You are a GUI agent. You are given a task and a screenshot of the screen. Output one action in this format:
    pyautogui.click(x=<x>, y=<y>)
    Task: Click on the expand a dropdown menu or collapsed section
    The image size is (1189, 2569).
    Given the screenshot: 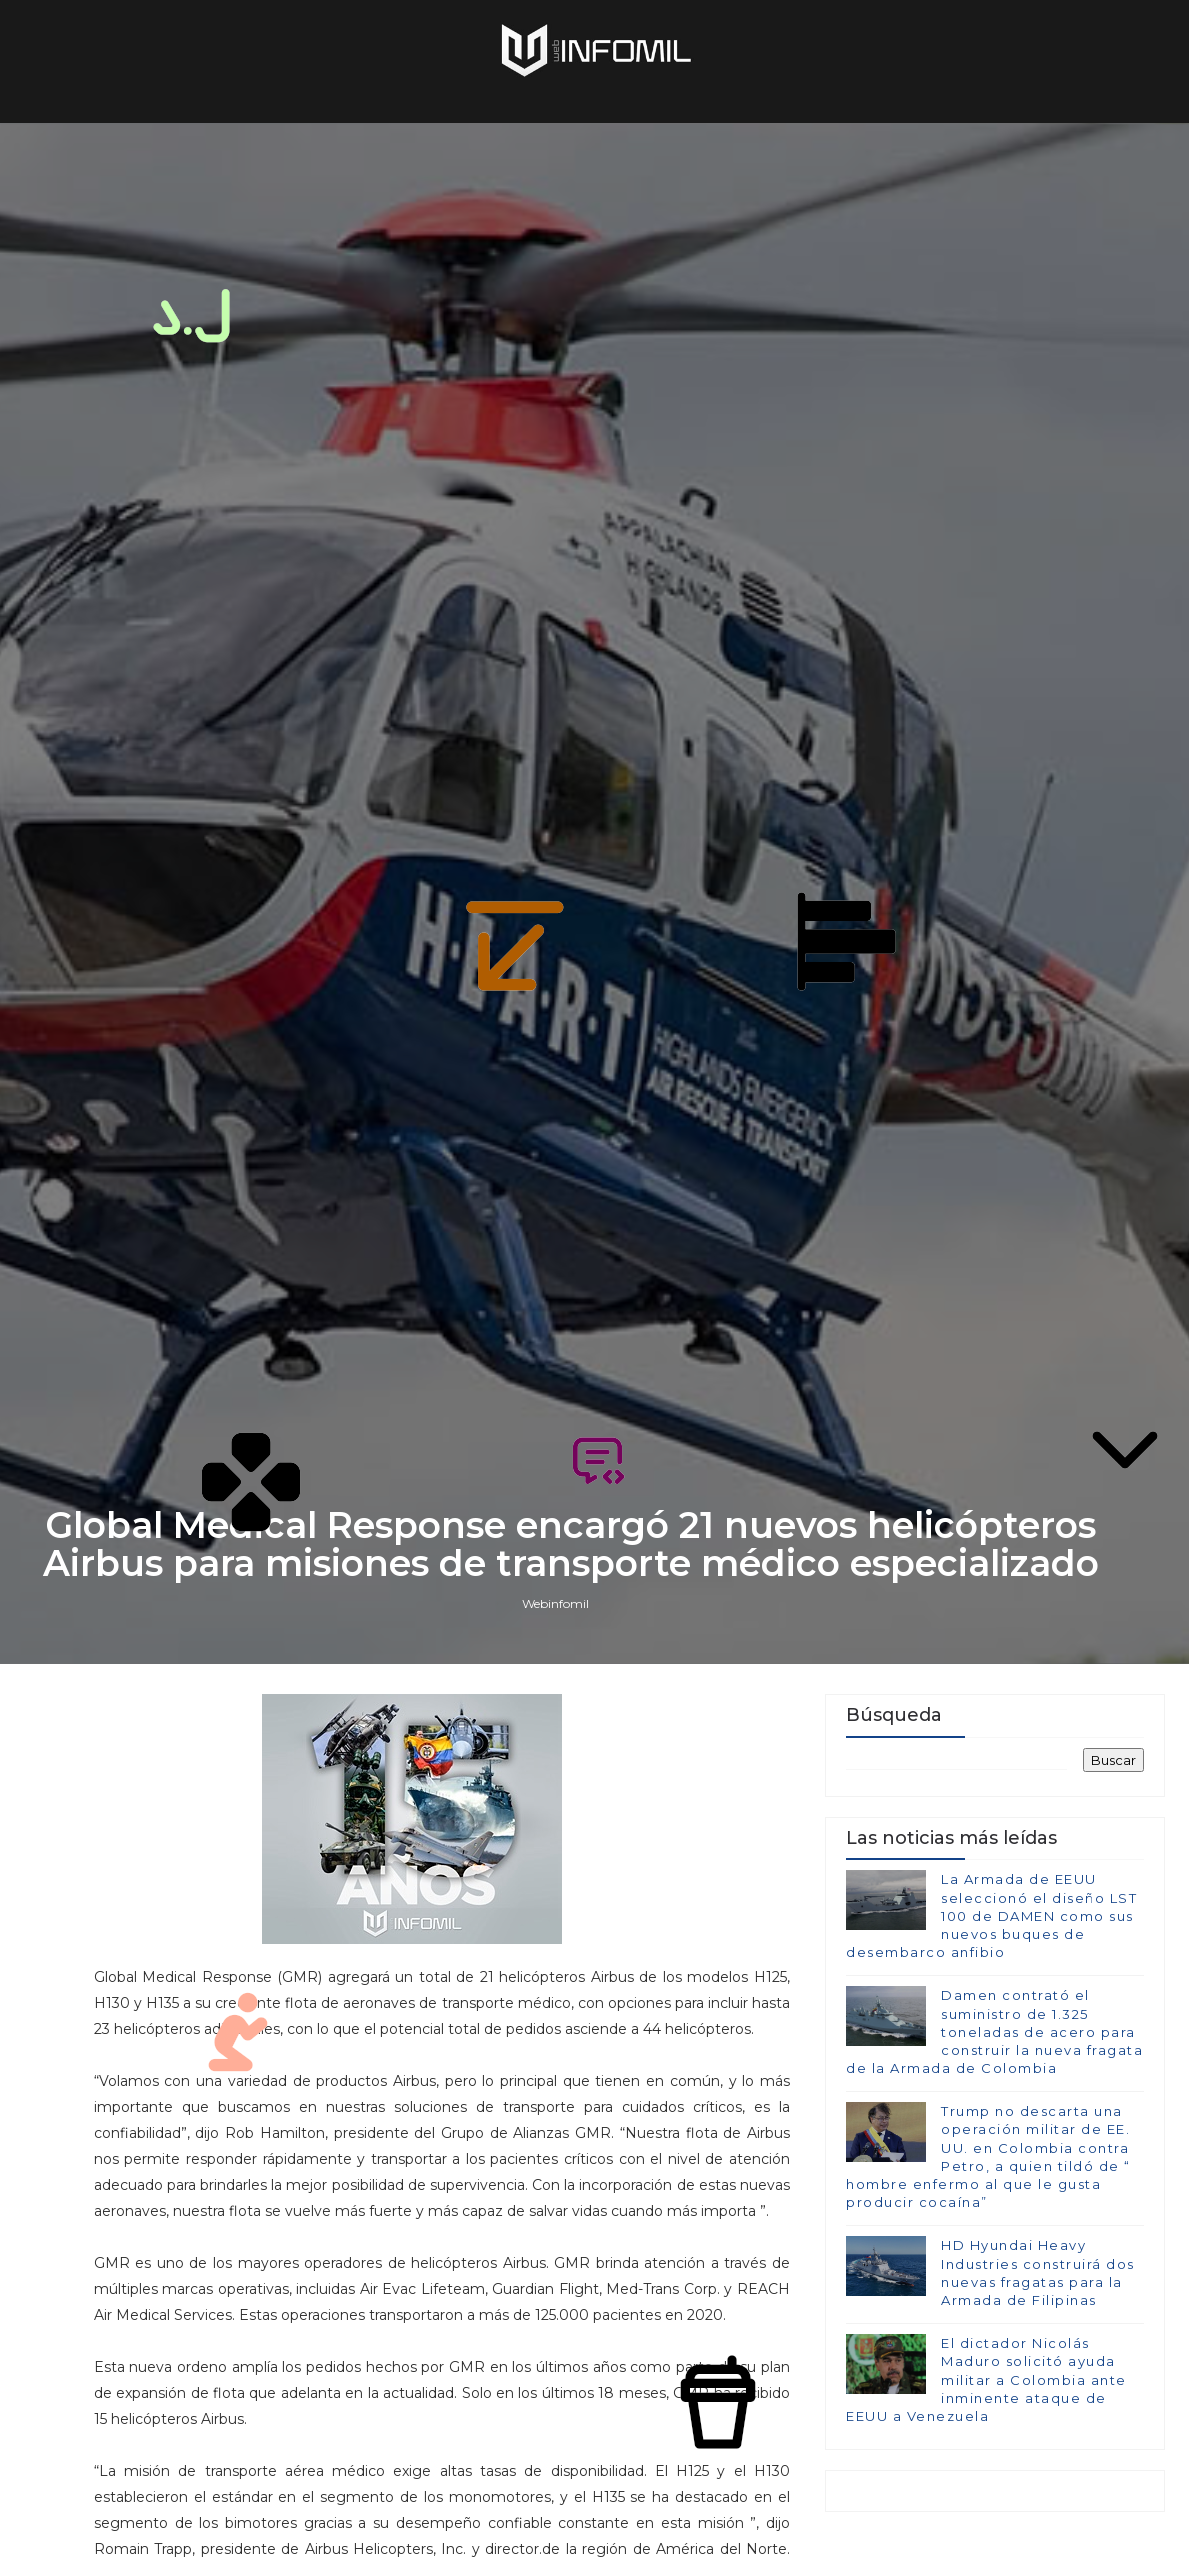 What is the action you would take?
    pyautogui.click(x=1125, y=1450)
    